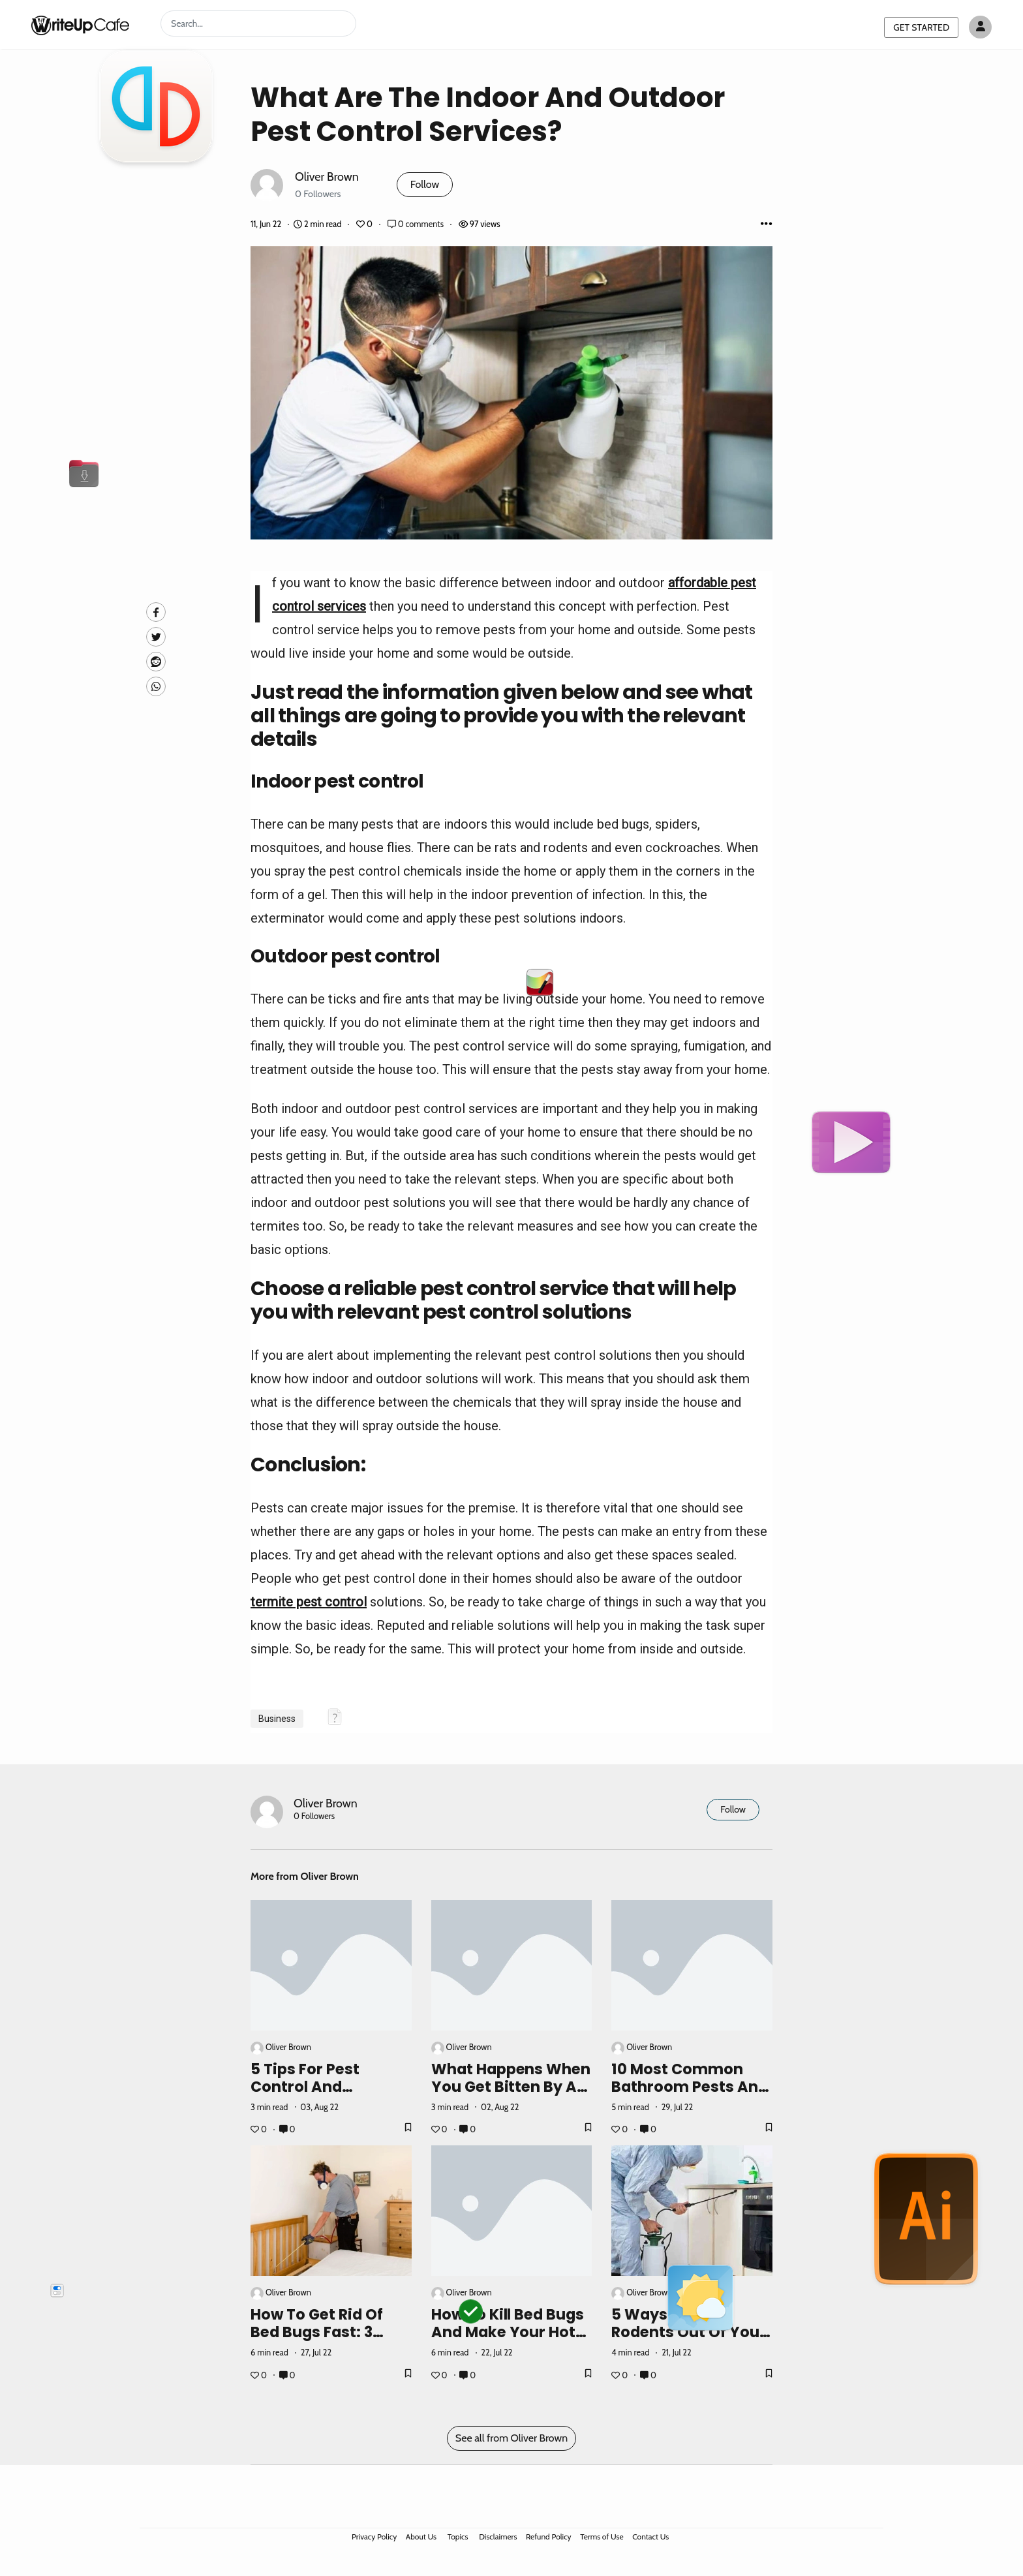  Describe the element at coordinates (851, 1142) in the screenshot. I see `open totem video player` at that location.